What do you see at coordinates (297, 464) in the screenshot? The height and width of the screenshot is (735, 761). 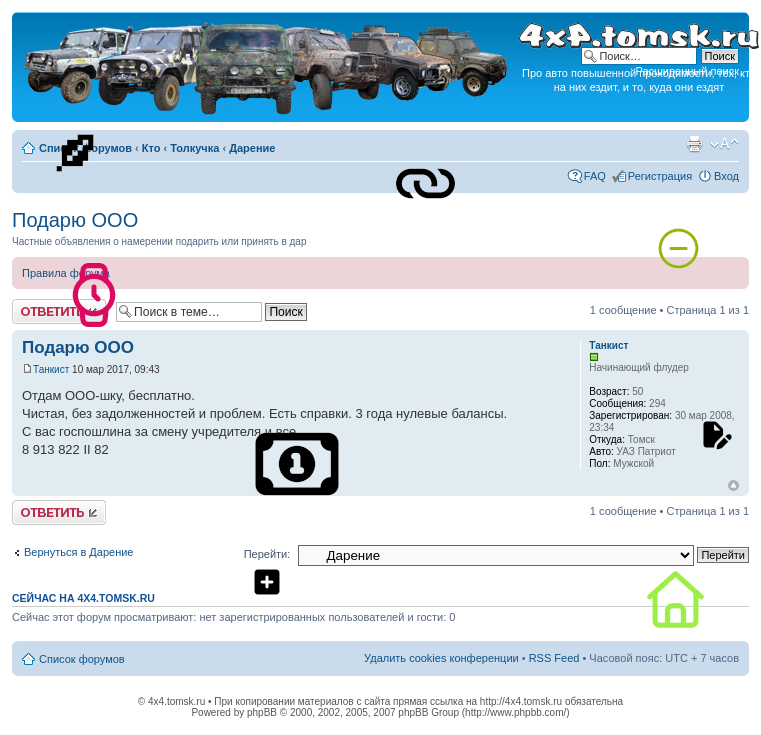 I see `view payment or billing information` at bounding box center [297, 464].